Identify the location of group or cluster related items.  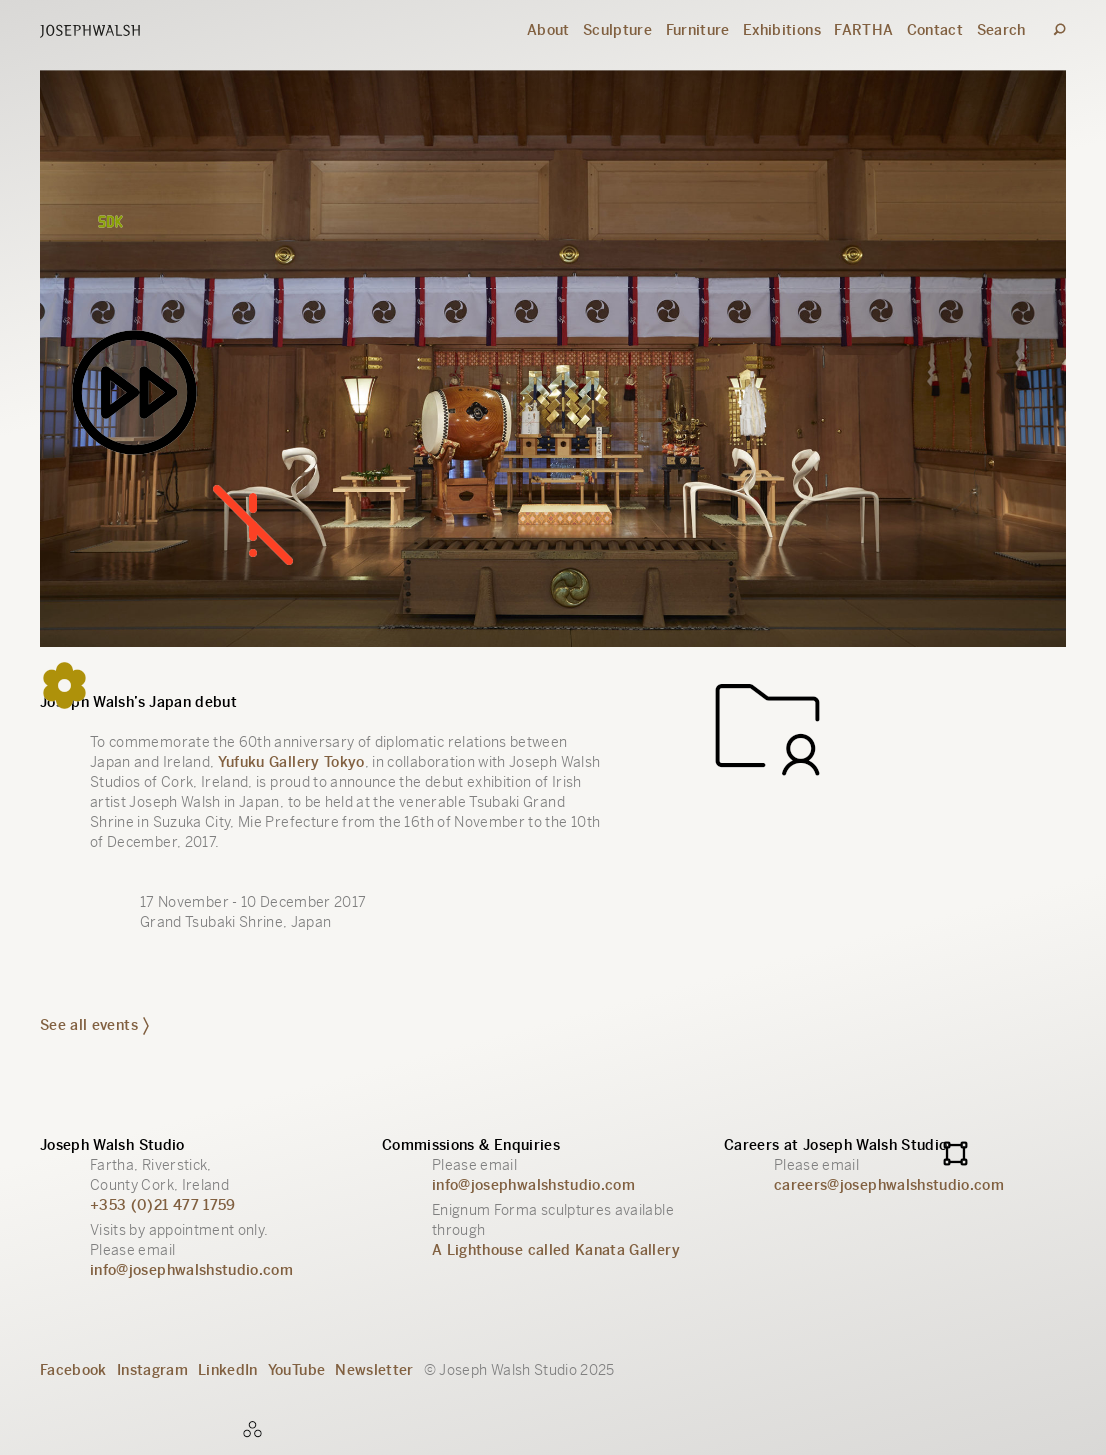
(252, 1429).